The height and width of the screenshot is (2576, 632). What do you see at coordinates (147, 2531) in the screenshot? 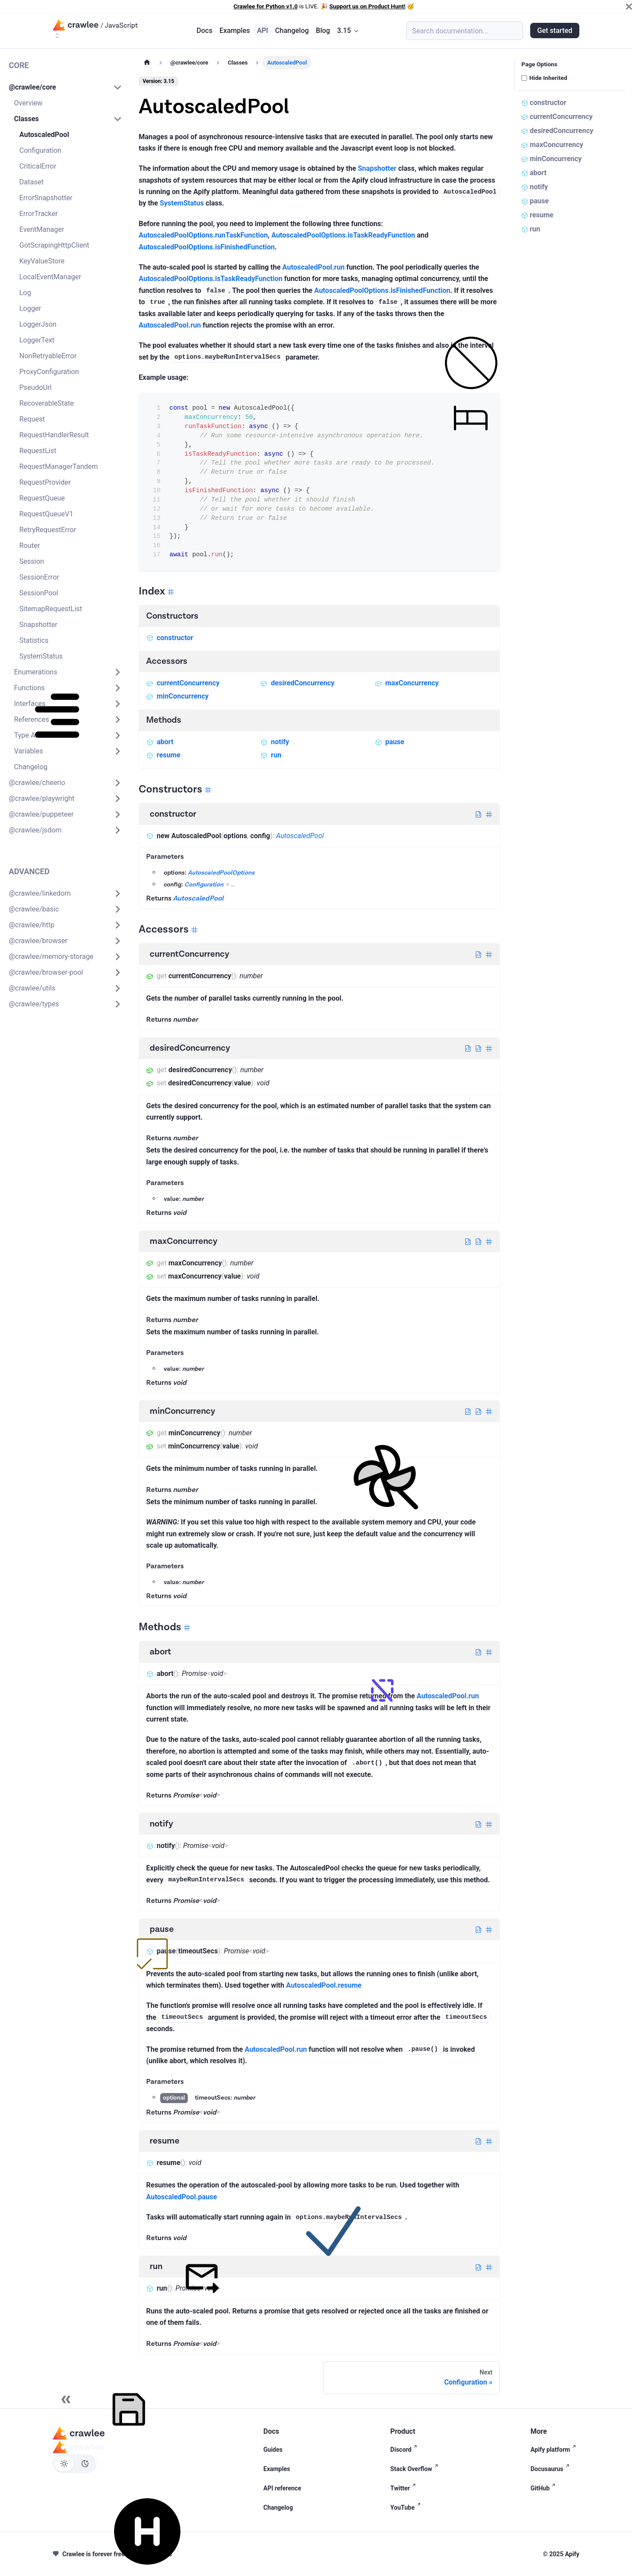
I see `indicates a hospital or medical facility nearby` at bounding box center [147, 2531].